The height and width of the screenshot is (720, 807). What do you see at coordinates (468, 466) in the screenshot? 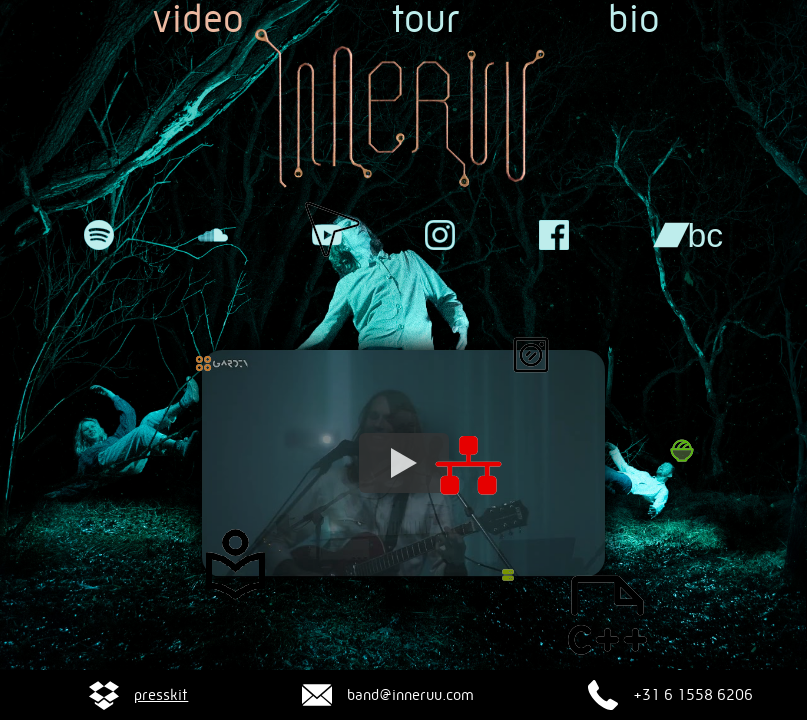
I see `view network connections` at bounding box center [468, 466].